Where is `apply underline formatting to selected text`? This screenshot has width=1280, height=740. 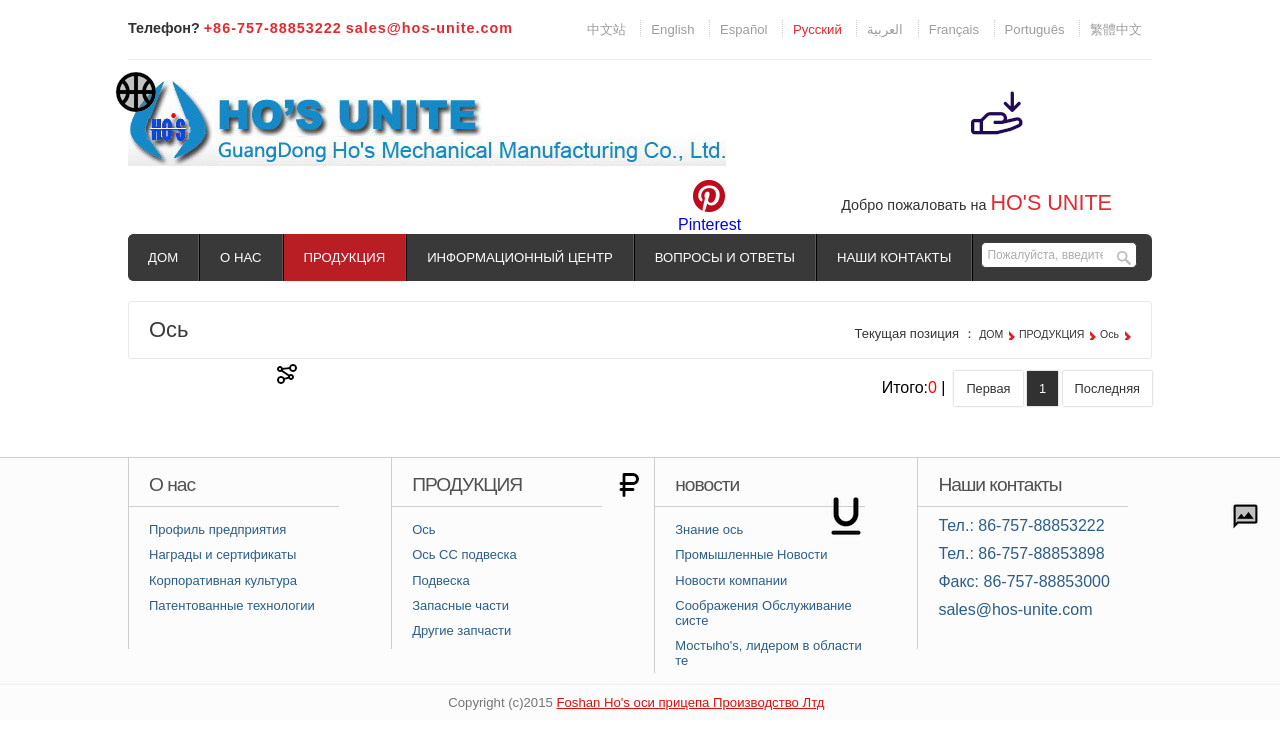
apply underline formatting to selected text is located at coordinates (846, 516).